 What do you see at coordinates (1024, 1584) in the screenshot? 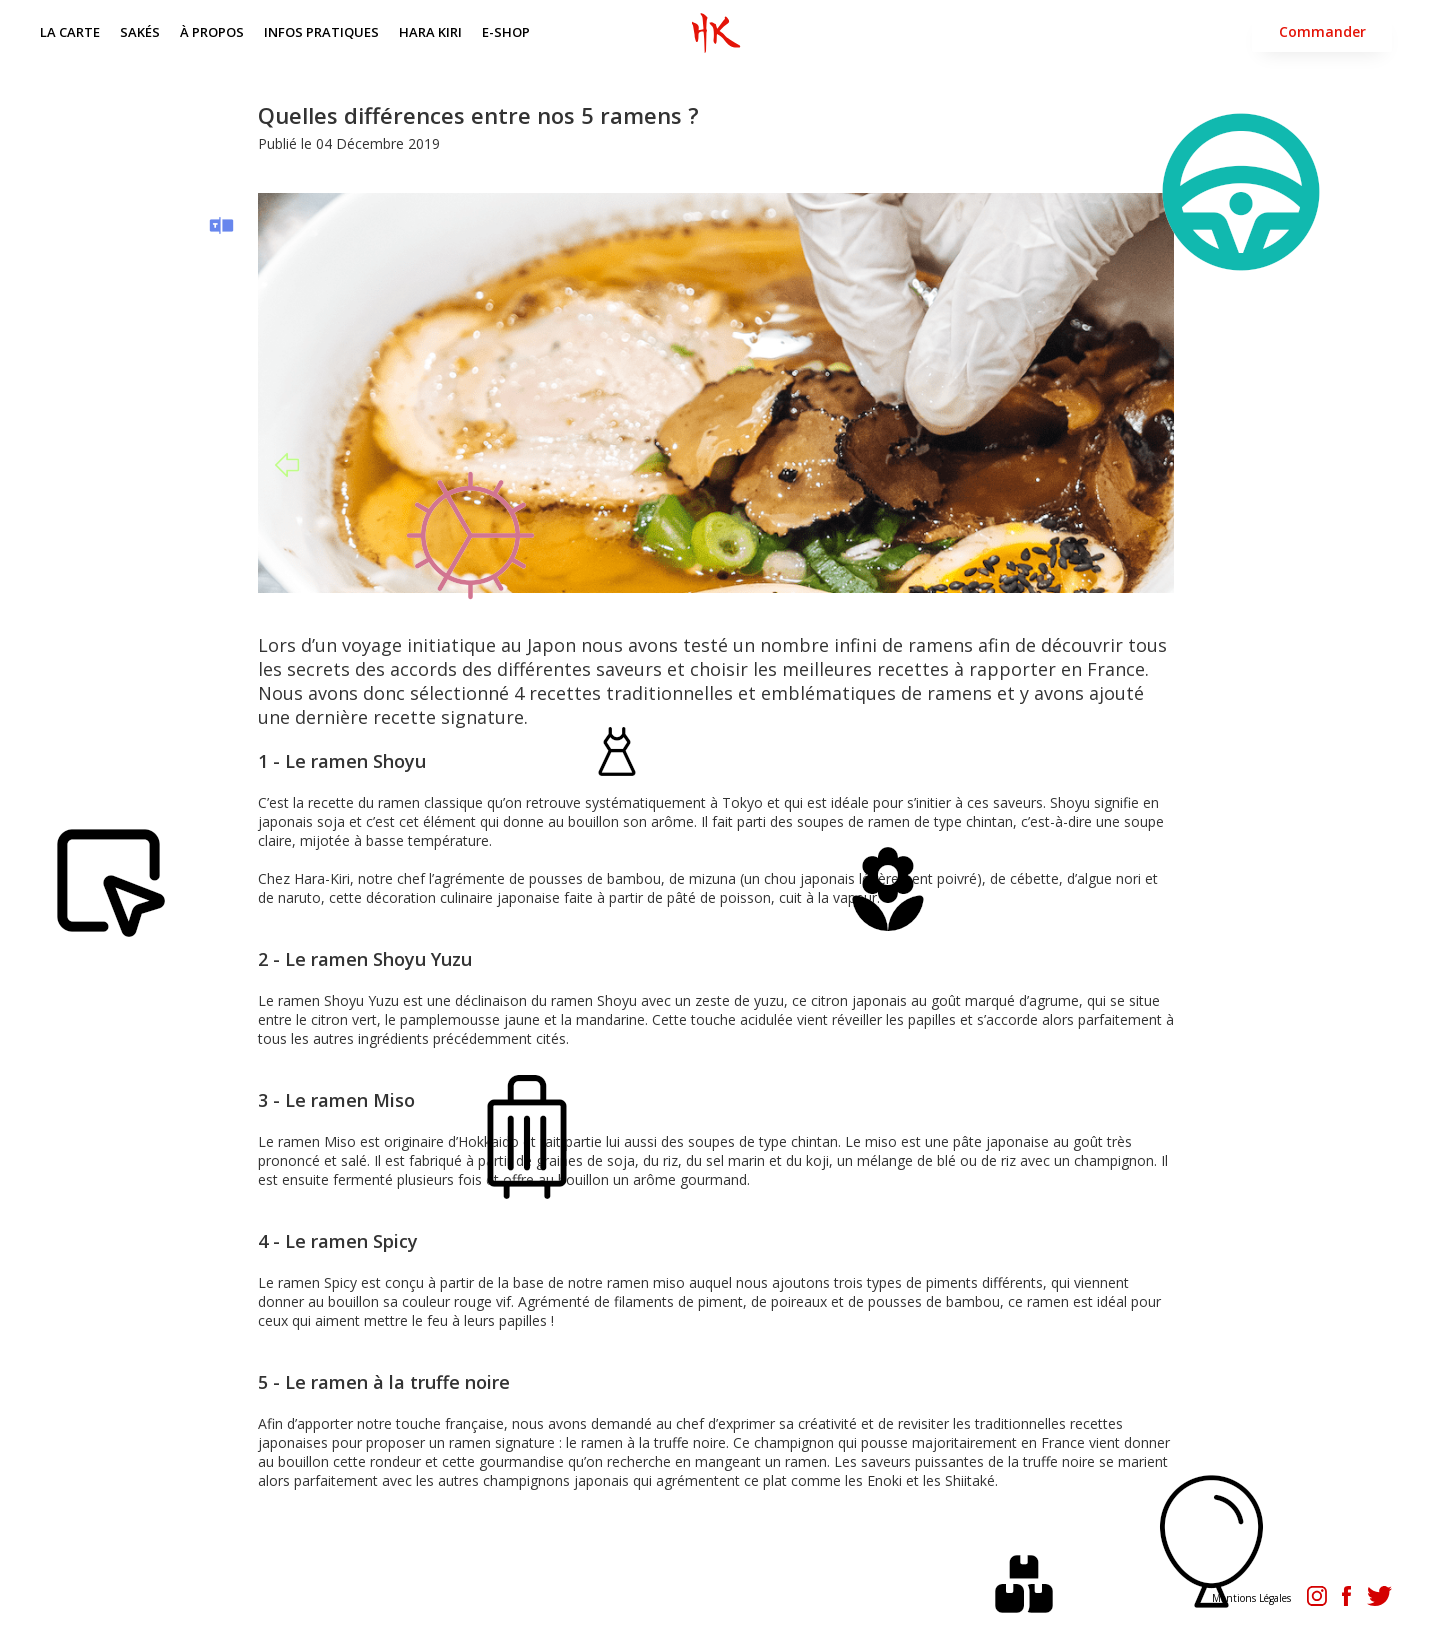
I see `view inventory or stock items` at bounding box center [1024, 1584].